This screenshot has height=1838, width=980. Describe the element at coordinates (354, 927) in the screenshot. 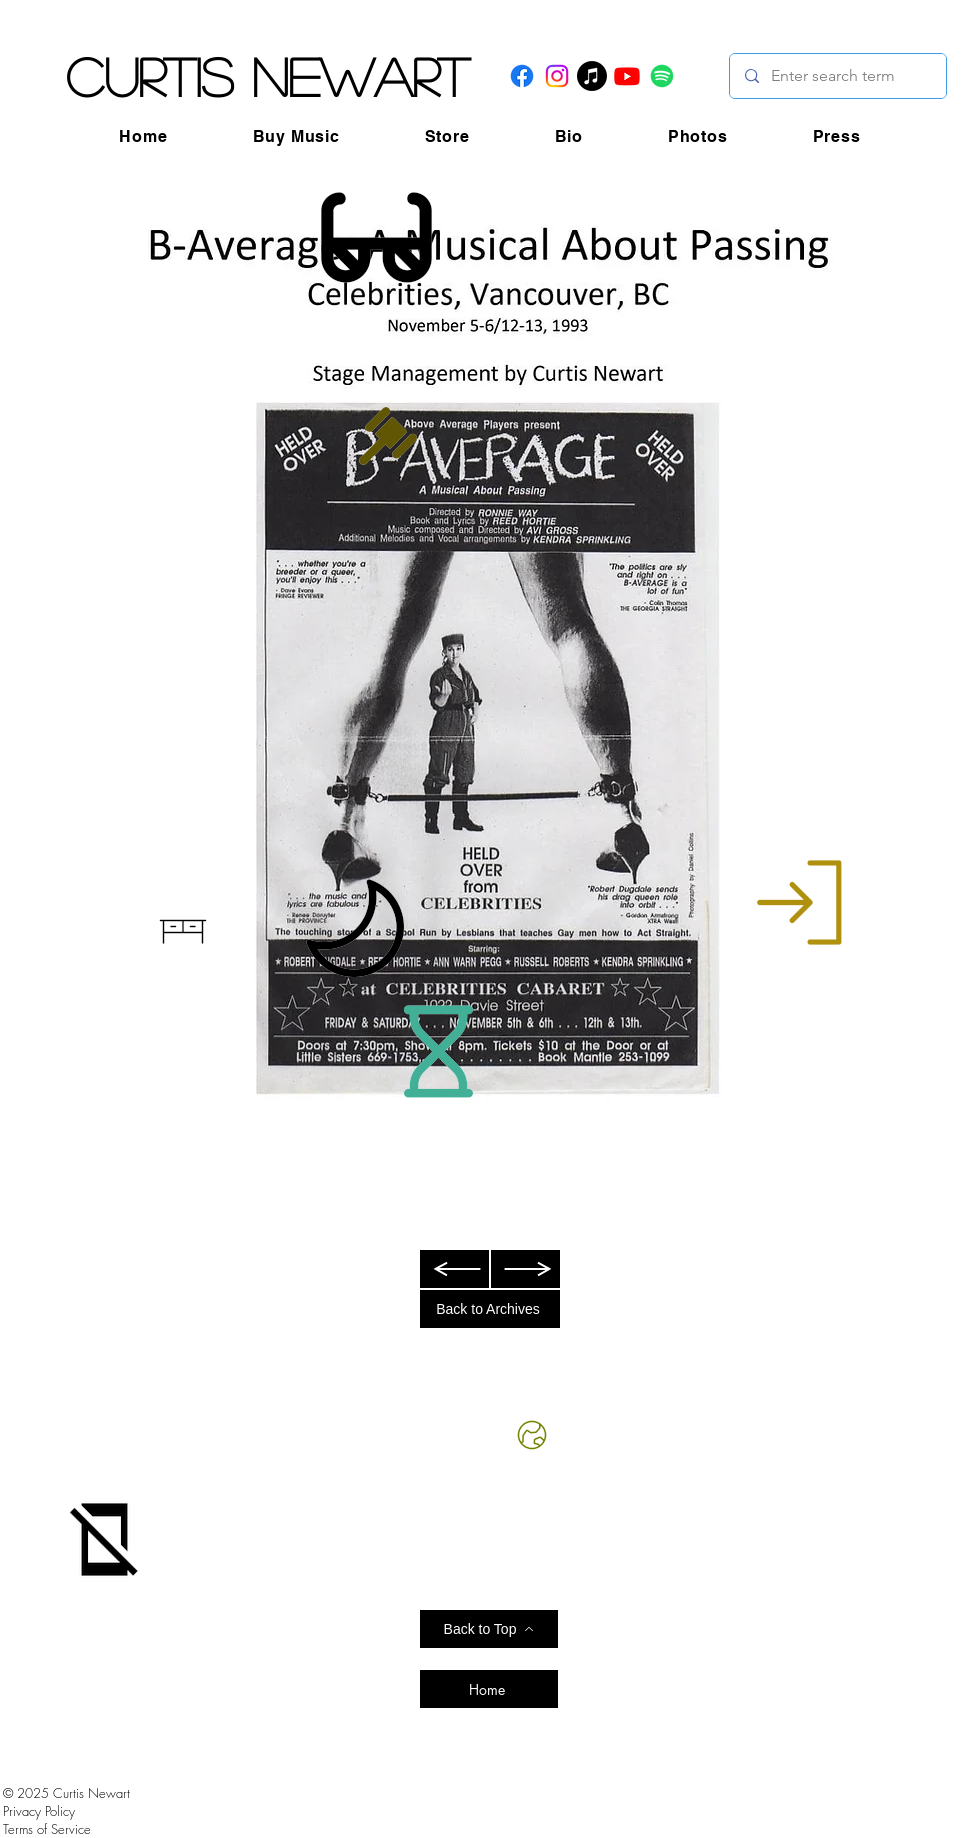

I see `switch to dark mode` at that location.